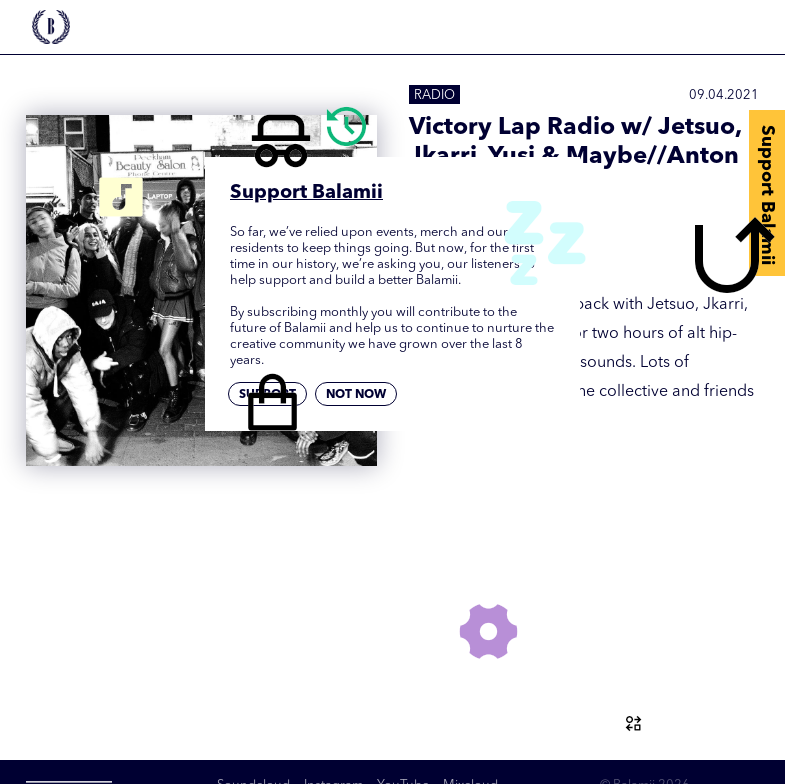 The width and height of the screenshot is (785, 784). What do you see at coordinates (272, 403) in the screenshot?
I see `view your shopping cart` at bounding box center [272, 403].